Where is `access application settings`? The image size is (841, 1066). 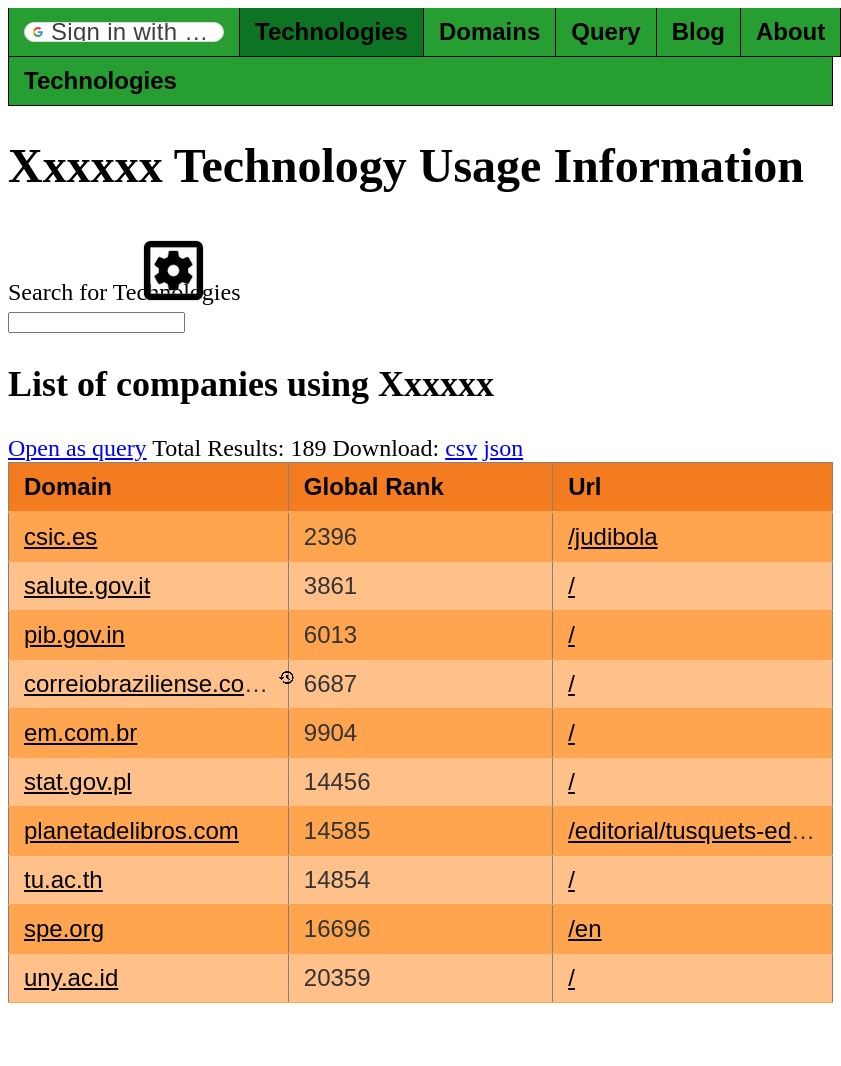
access application settings is located at coordinates (173, 270).